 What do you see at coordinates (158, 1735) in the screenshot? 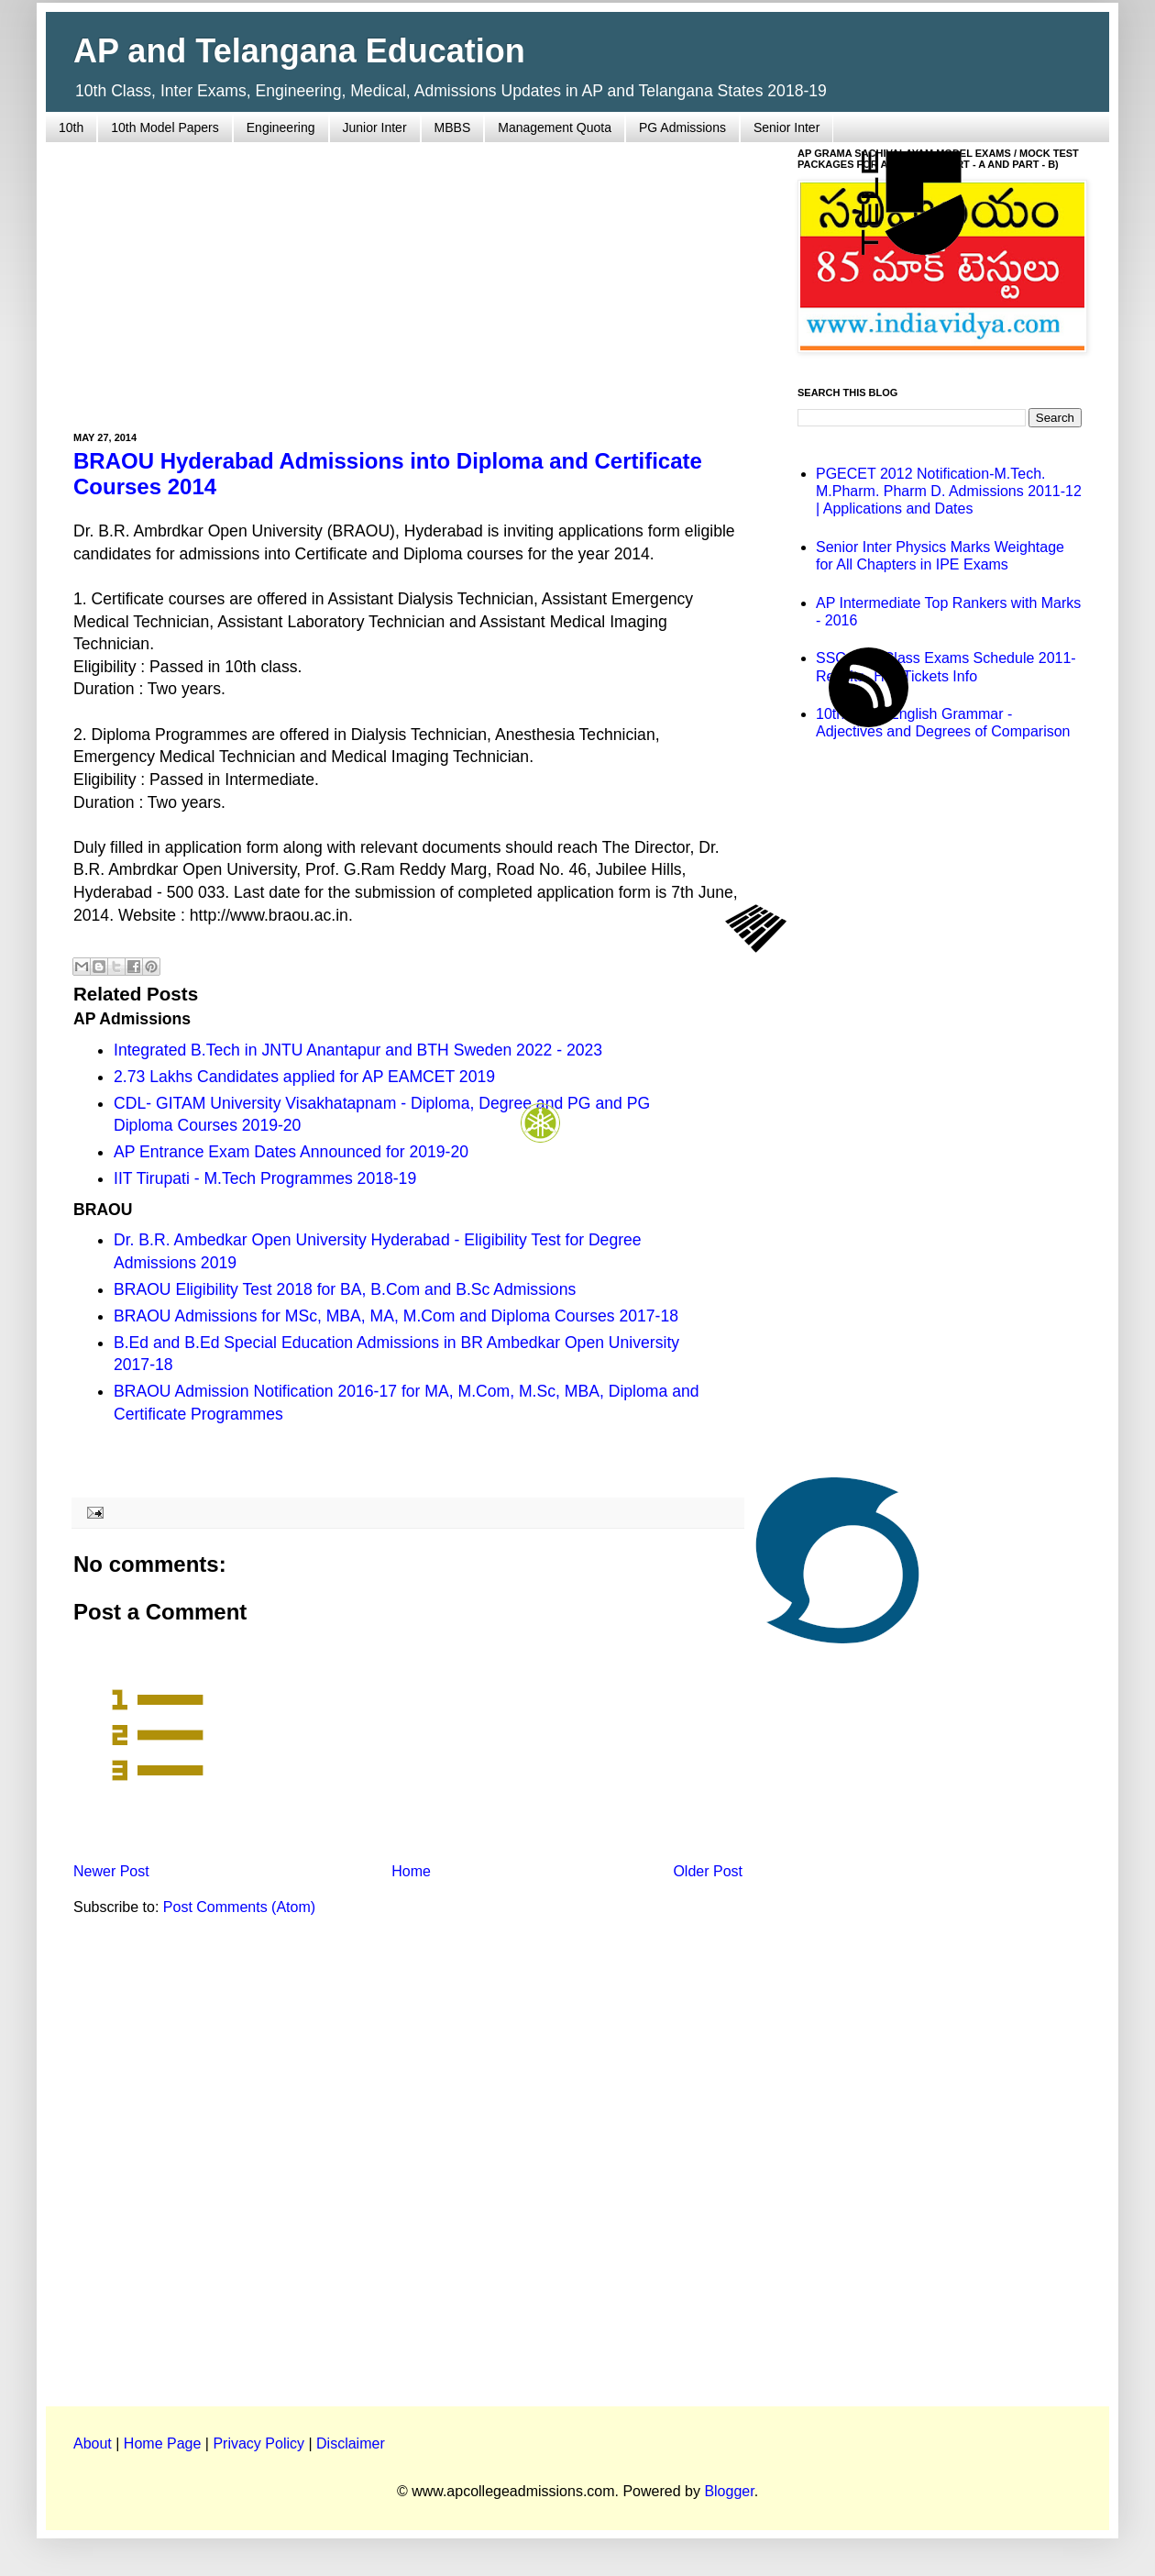
I see `create a numbered list` at bounding box center [158, 1735].